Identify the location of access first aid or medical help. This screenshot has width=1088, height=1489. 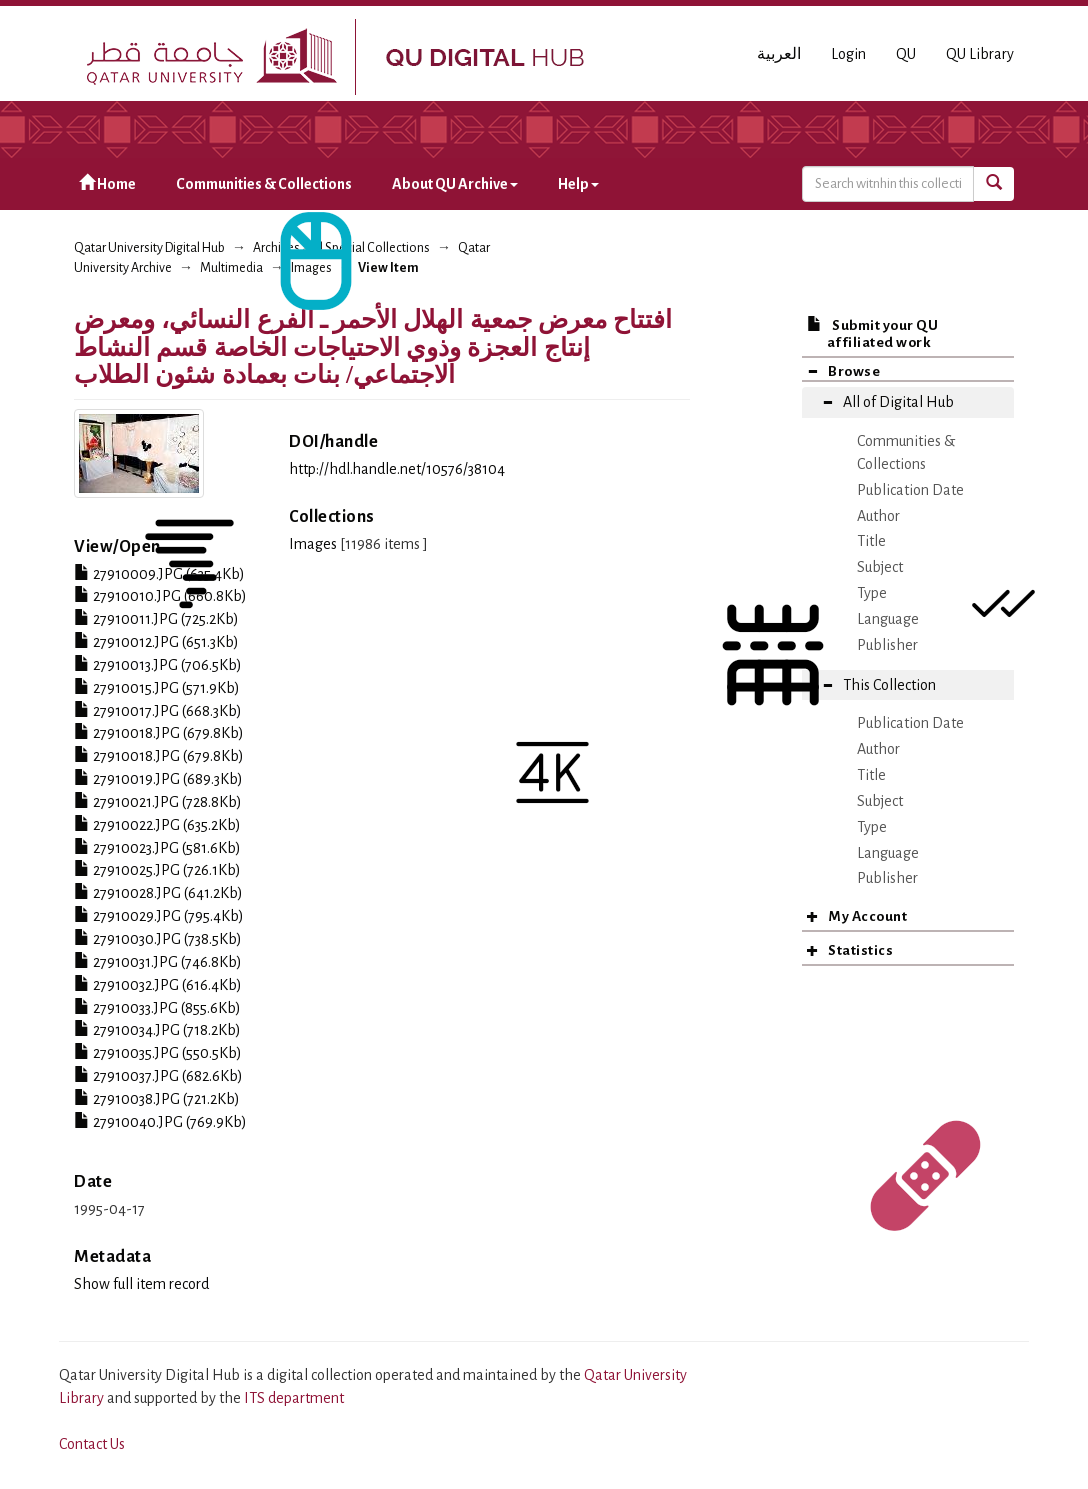
(925, 1176).